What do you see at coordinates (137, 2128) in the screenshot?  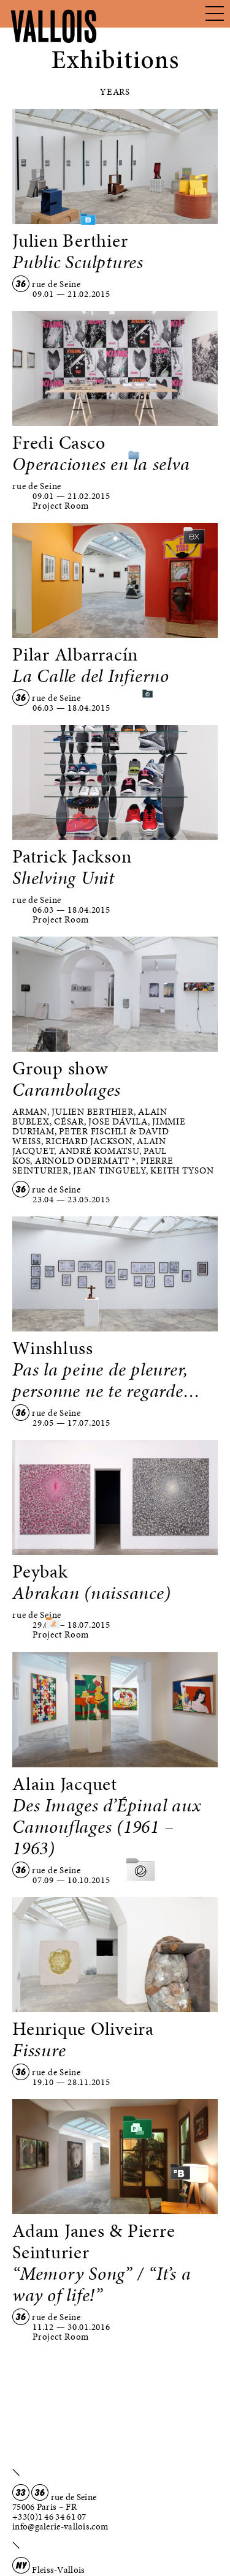 I see `open folder containing microsoft project files` at bounding box center [137, 2128].